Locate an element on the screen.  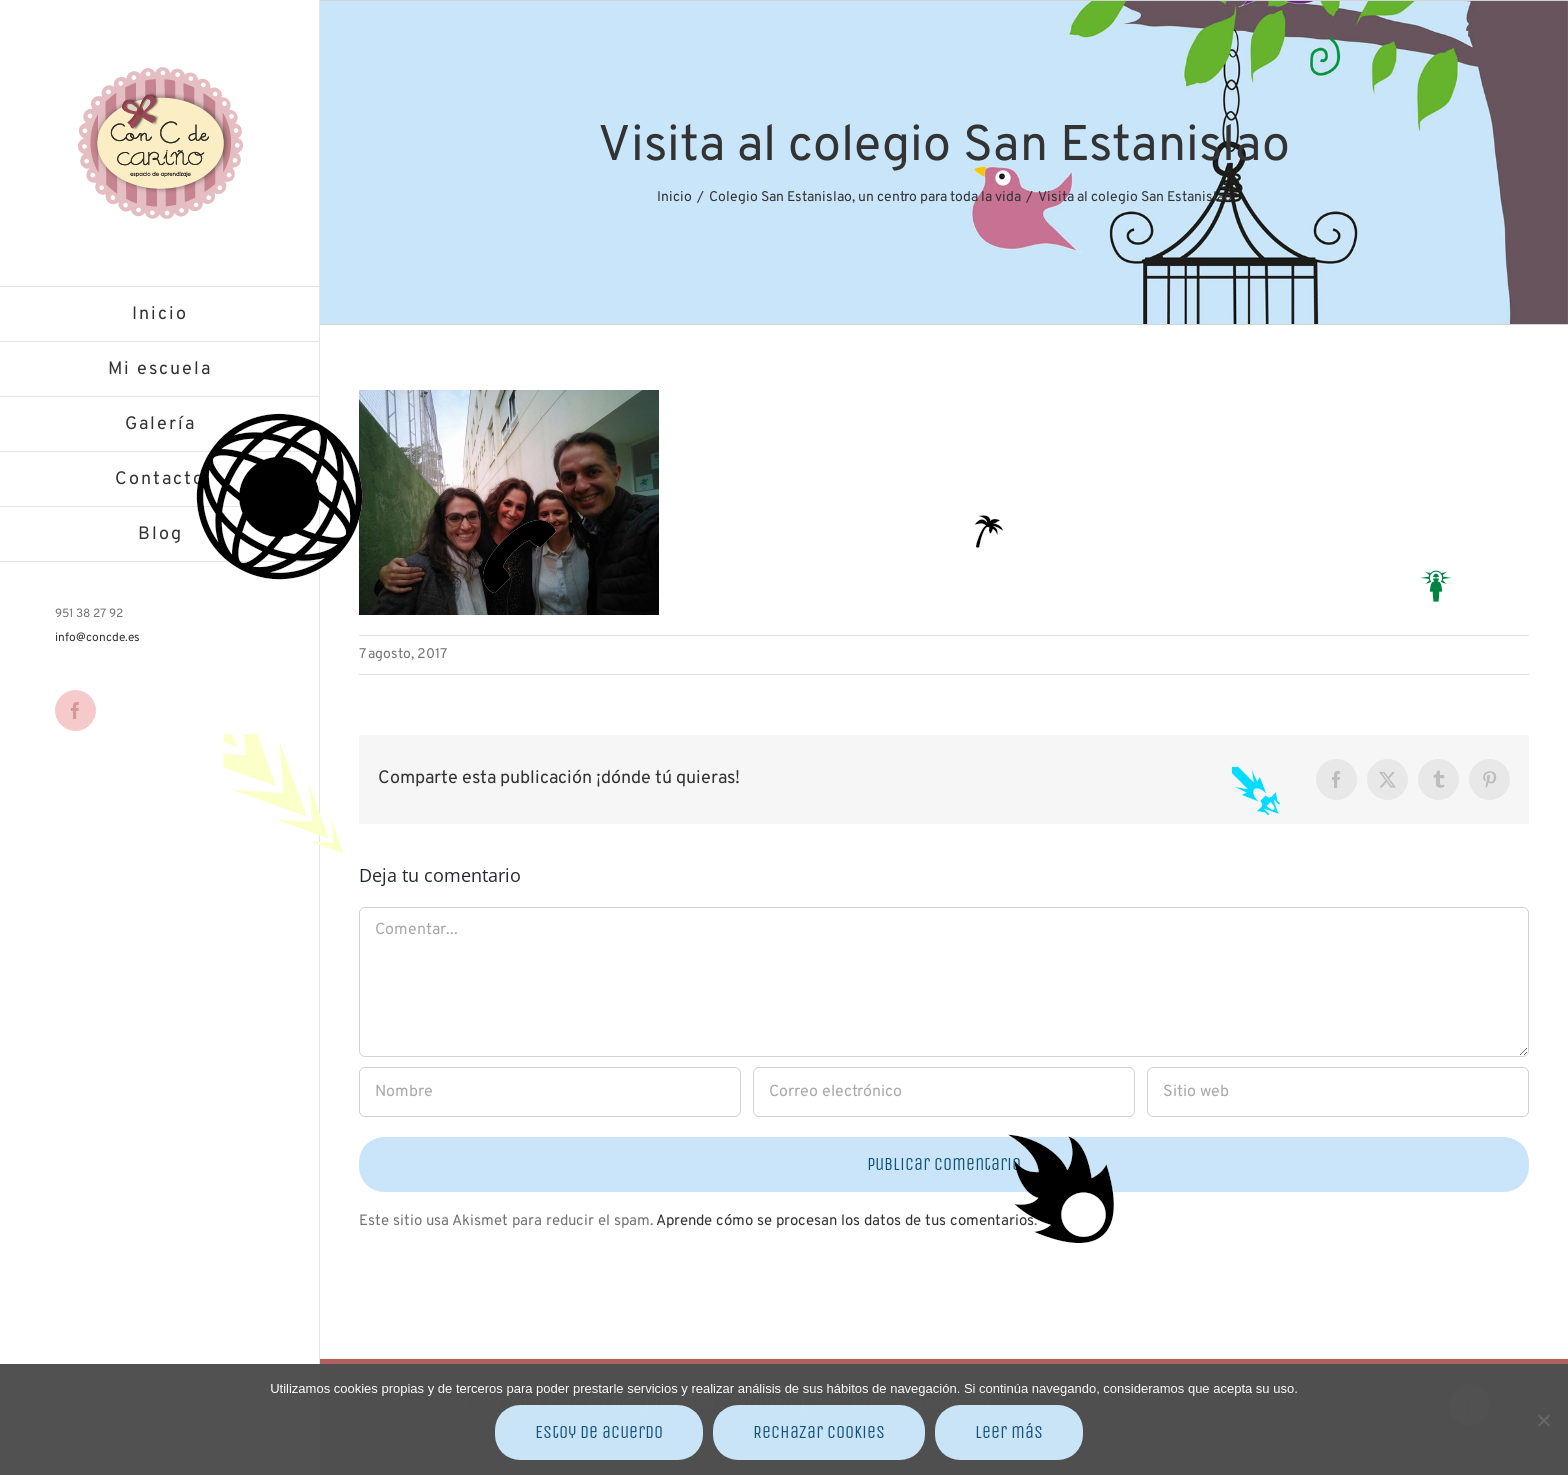
indicates tropical or beach-themed content is located at coordinates (988, 531).